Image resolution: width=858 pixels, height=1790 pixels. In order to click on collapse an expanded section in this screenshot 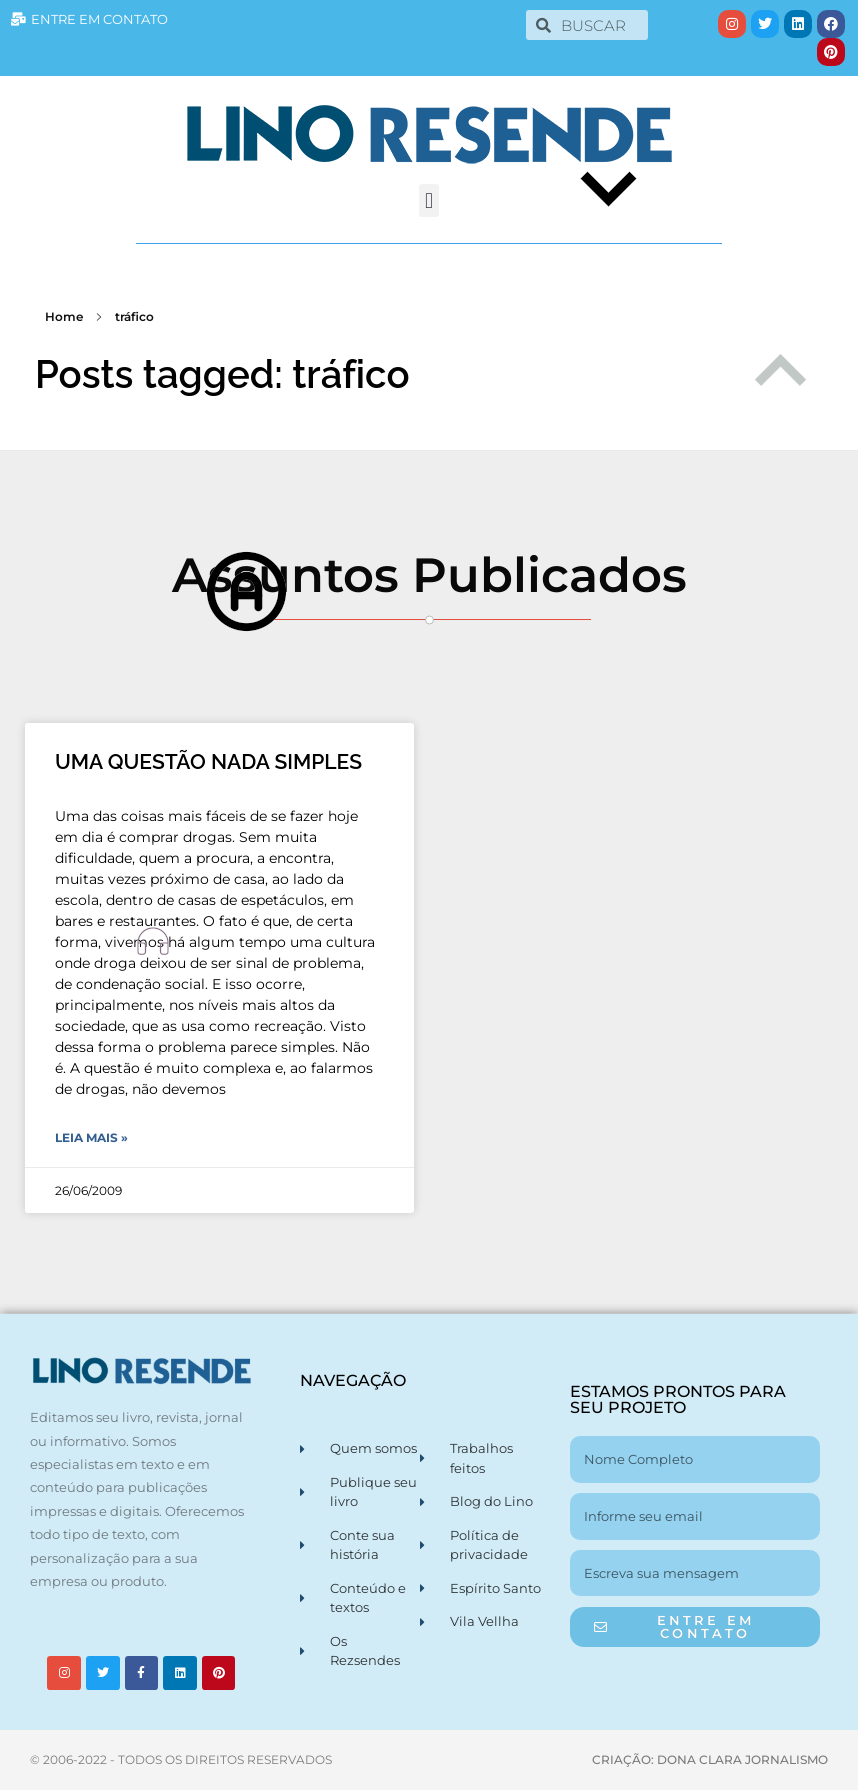, I will do `click(780, 370)`.